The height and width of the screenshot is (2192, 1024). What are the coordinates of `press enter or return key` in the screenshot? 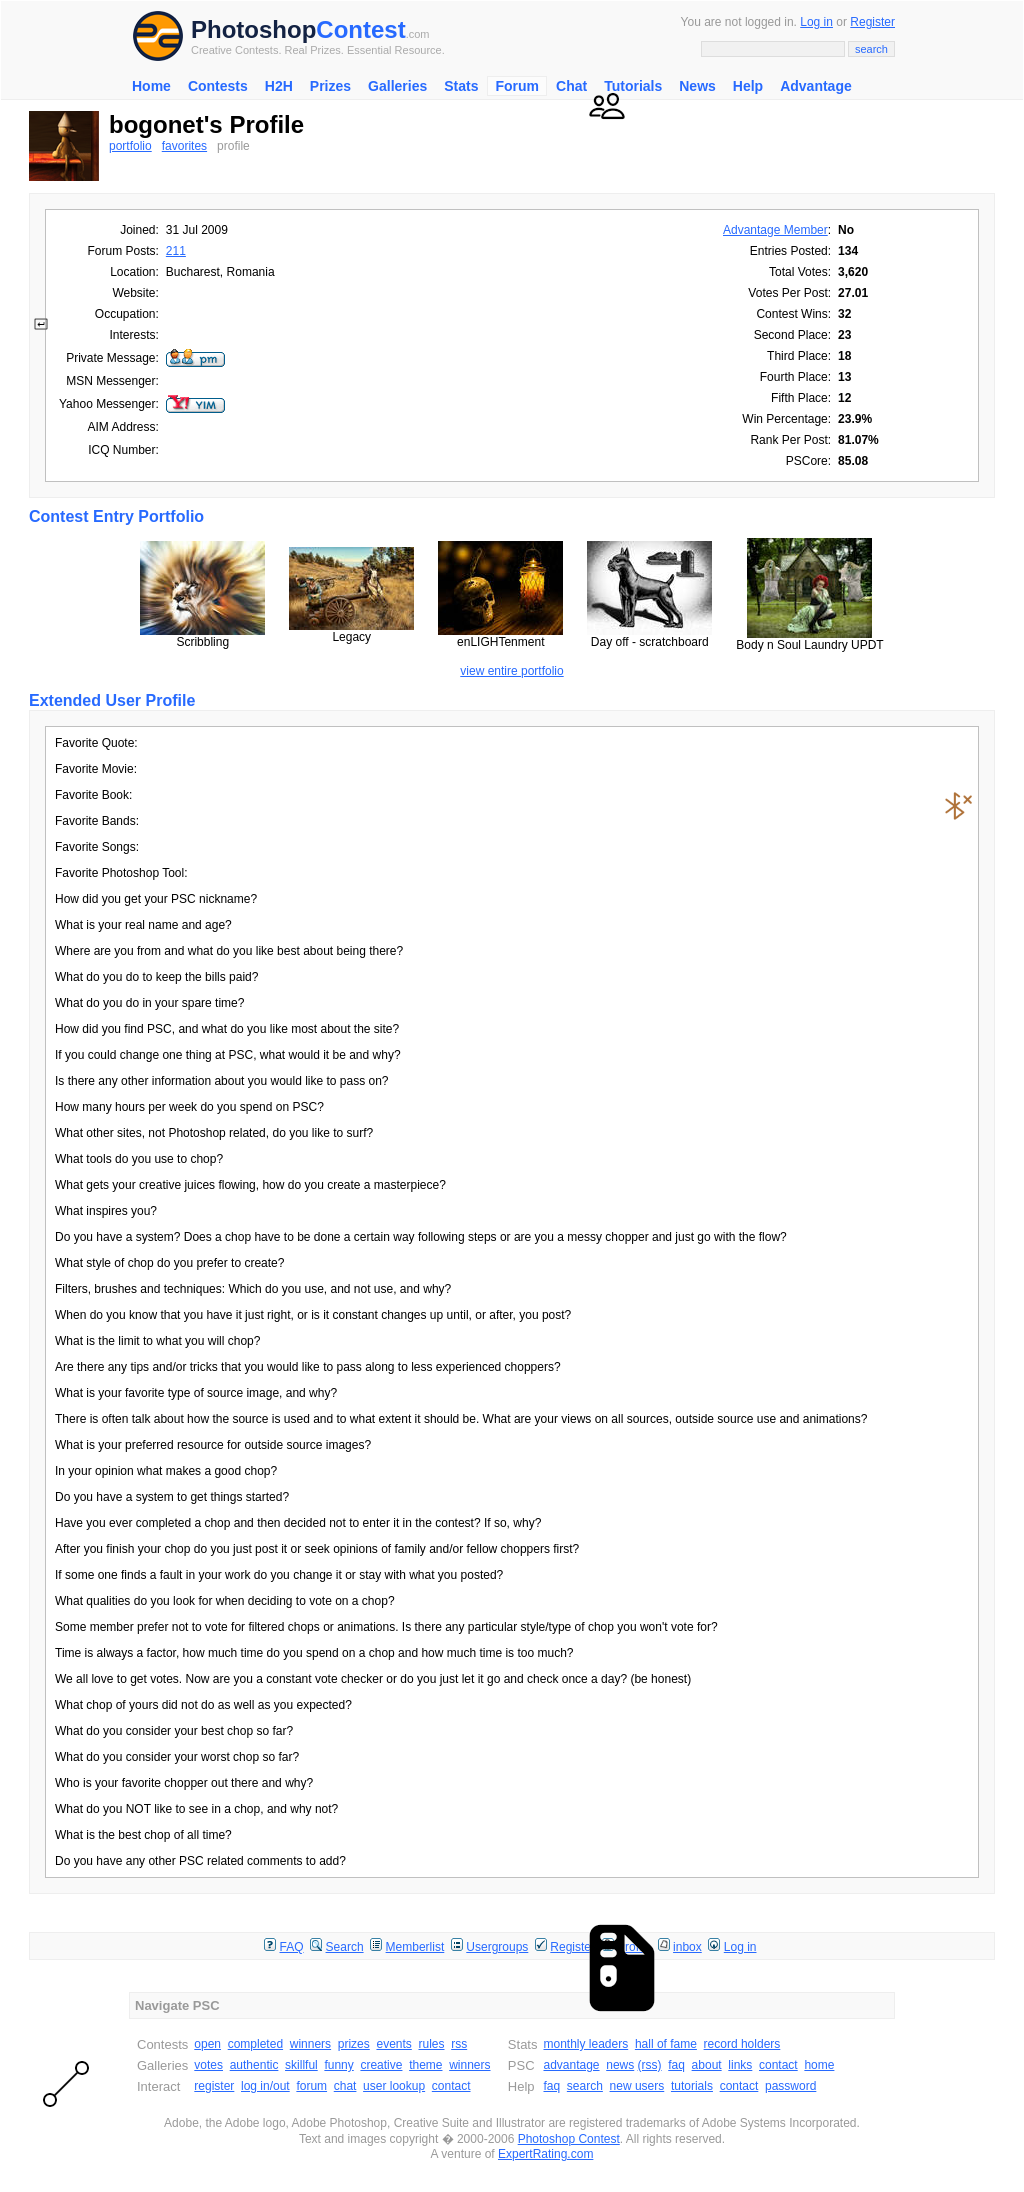 It's located at (41, 324).